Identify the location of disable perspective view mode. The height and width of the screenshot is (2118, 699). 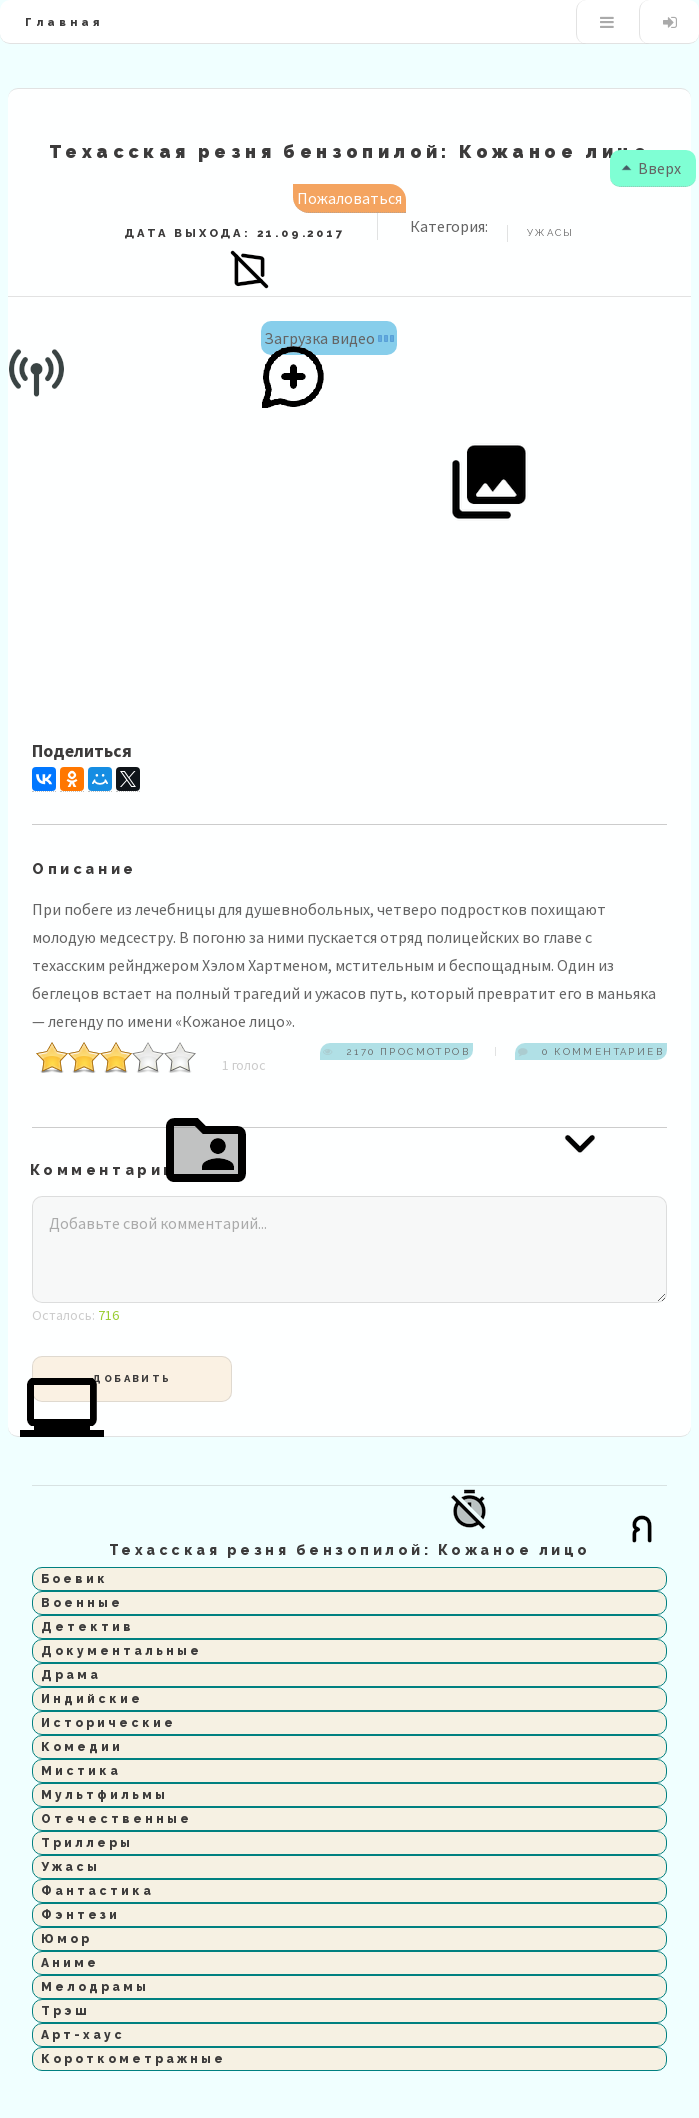
(249, 269).